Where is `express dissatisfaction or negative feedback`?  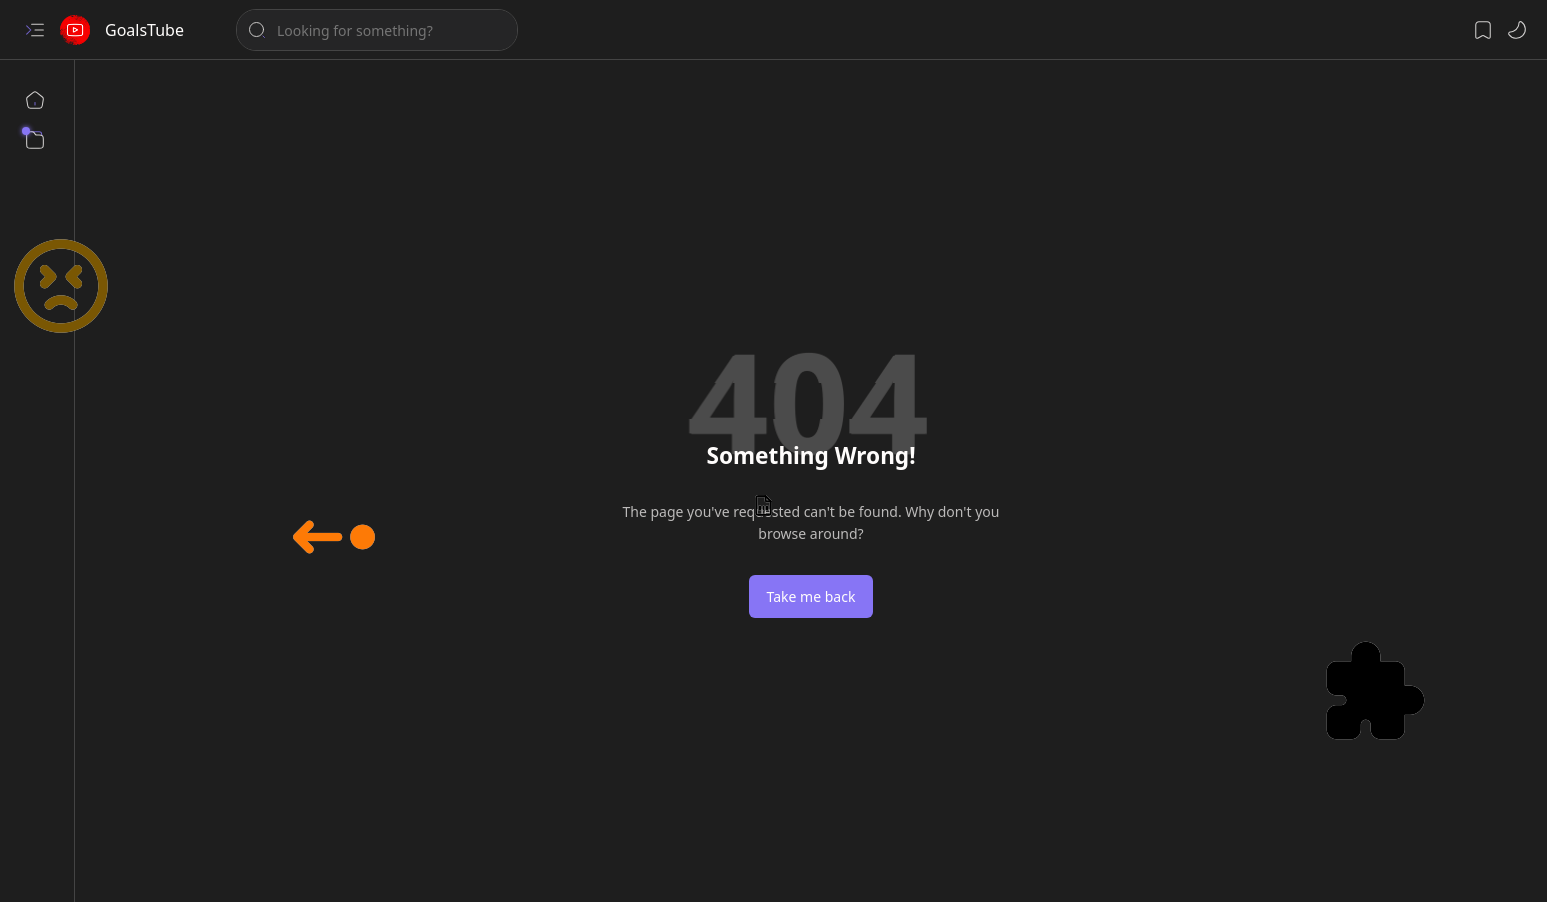 express dissatisfaction or negative feedback is located at coordinates (61, 286).